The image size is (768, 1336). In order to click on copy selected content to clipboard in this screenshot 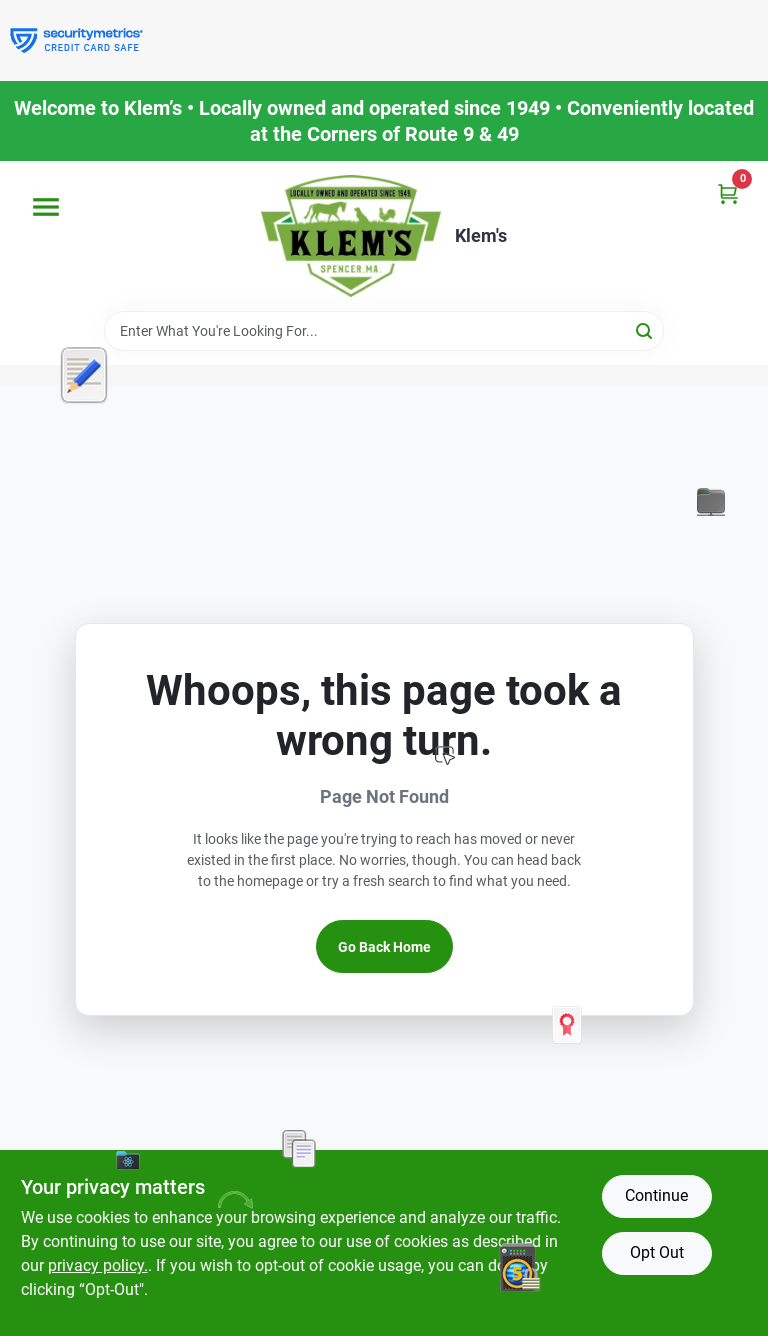, I will do `click(299, 1149)`.